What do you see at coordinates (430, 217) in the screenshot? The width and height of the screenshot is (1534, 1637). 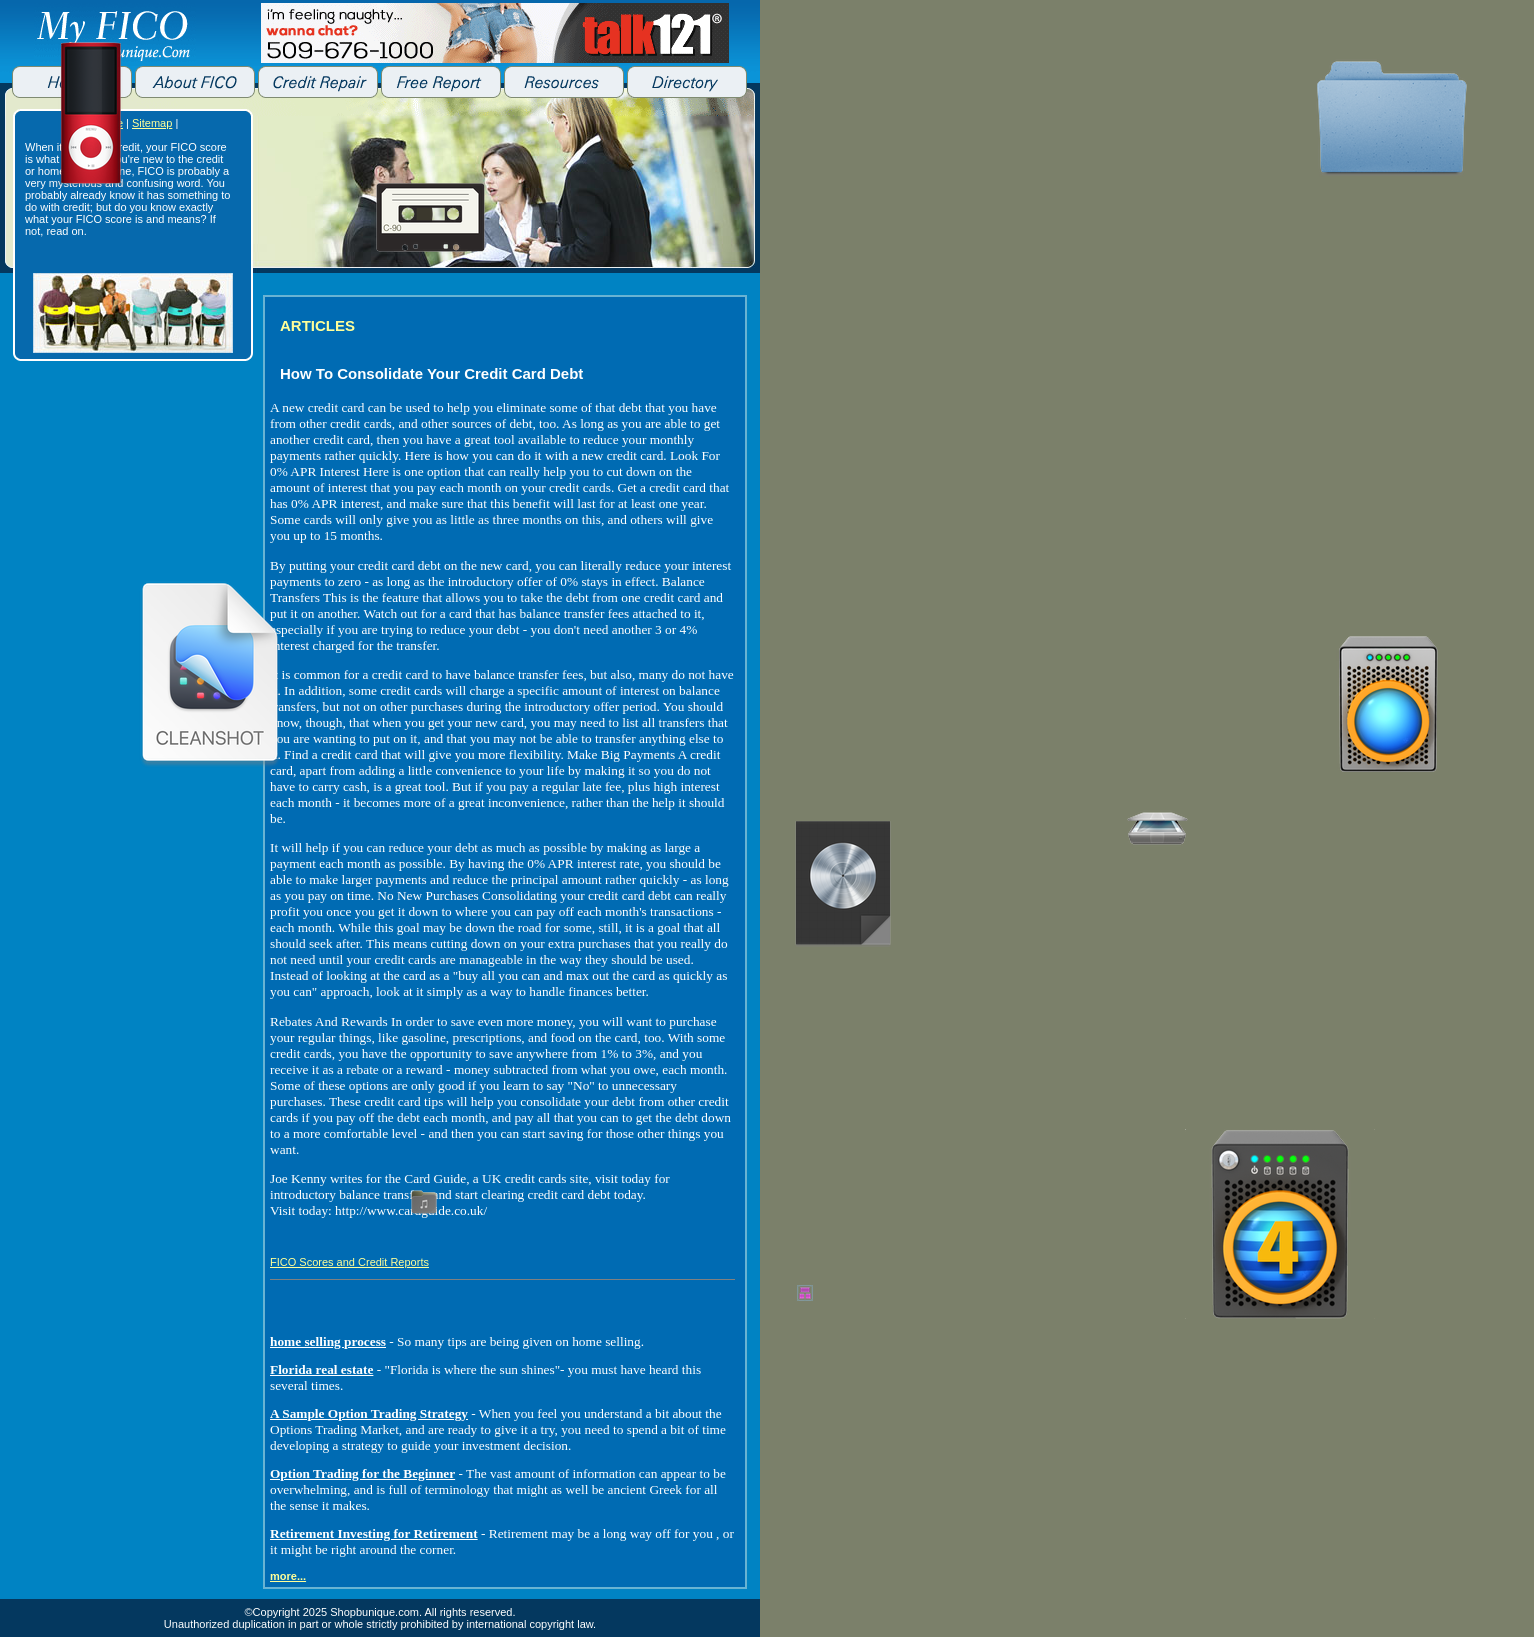 I see `indicates terminal session recording is active` at bounding box center [430, 217].